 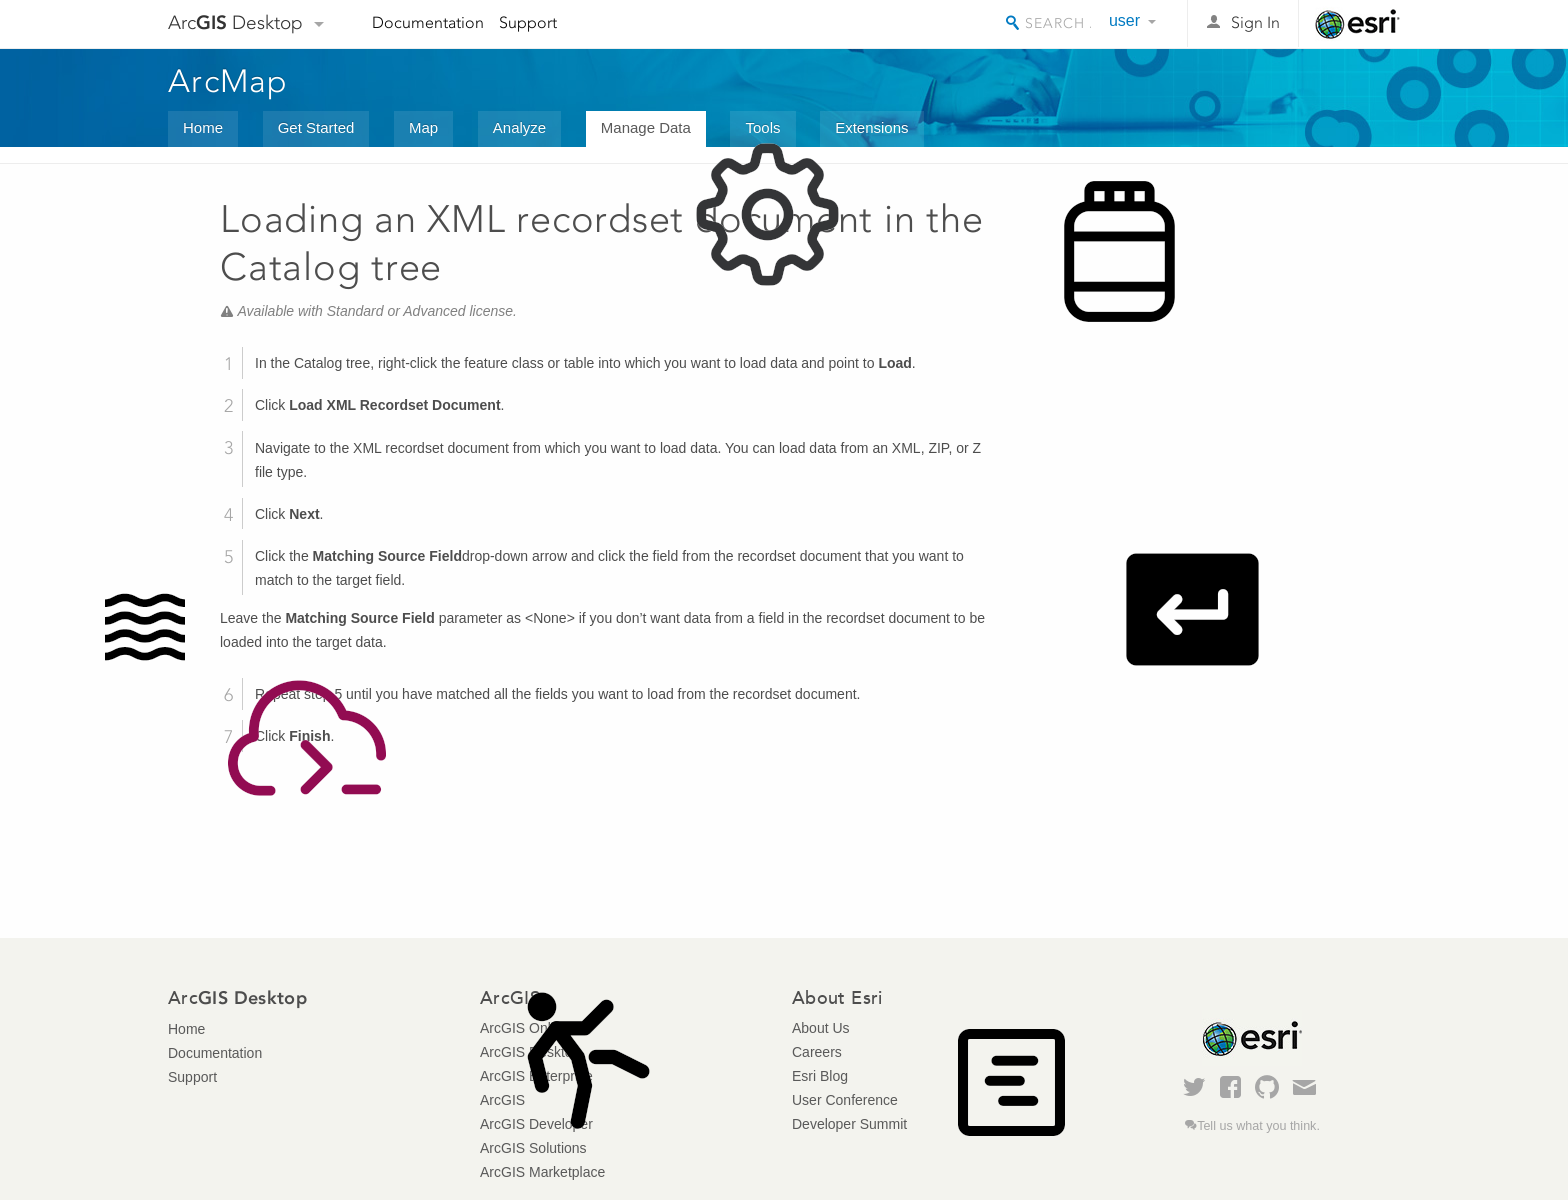 I want to click on view project roadmap, so click(x=1011, y=1082).